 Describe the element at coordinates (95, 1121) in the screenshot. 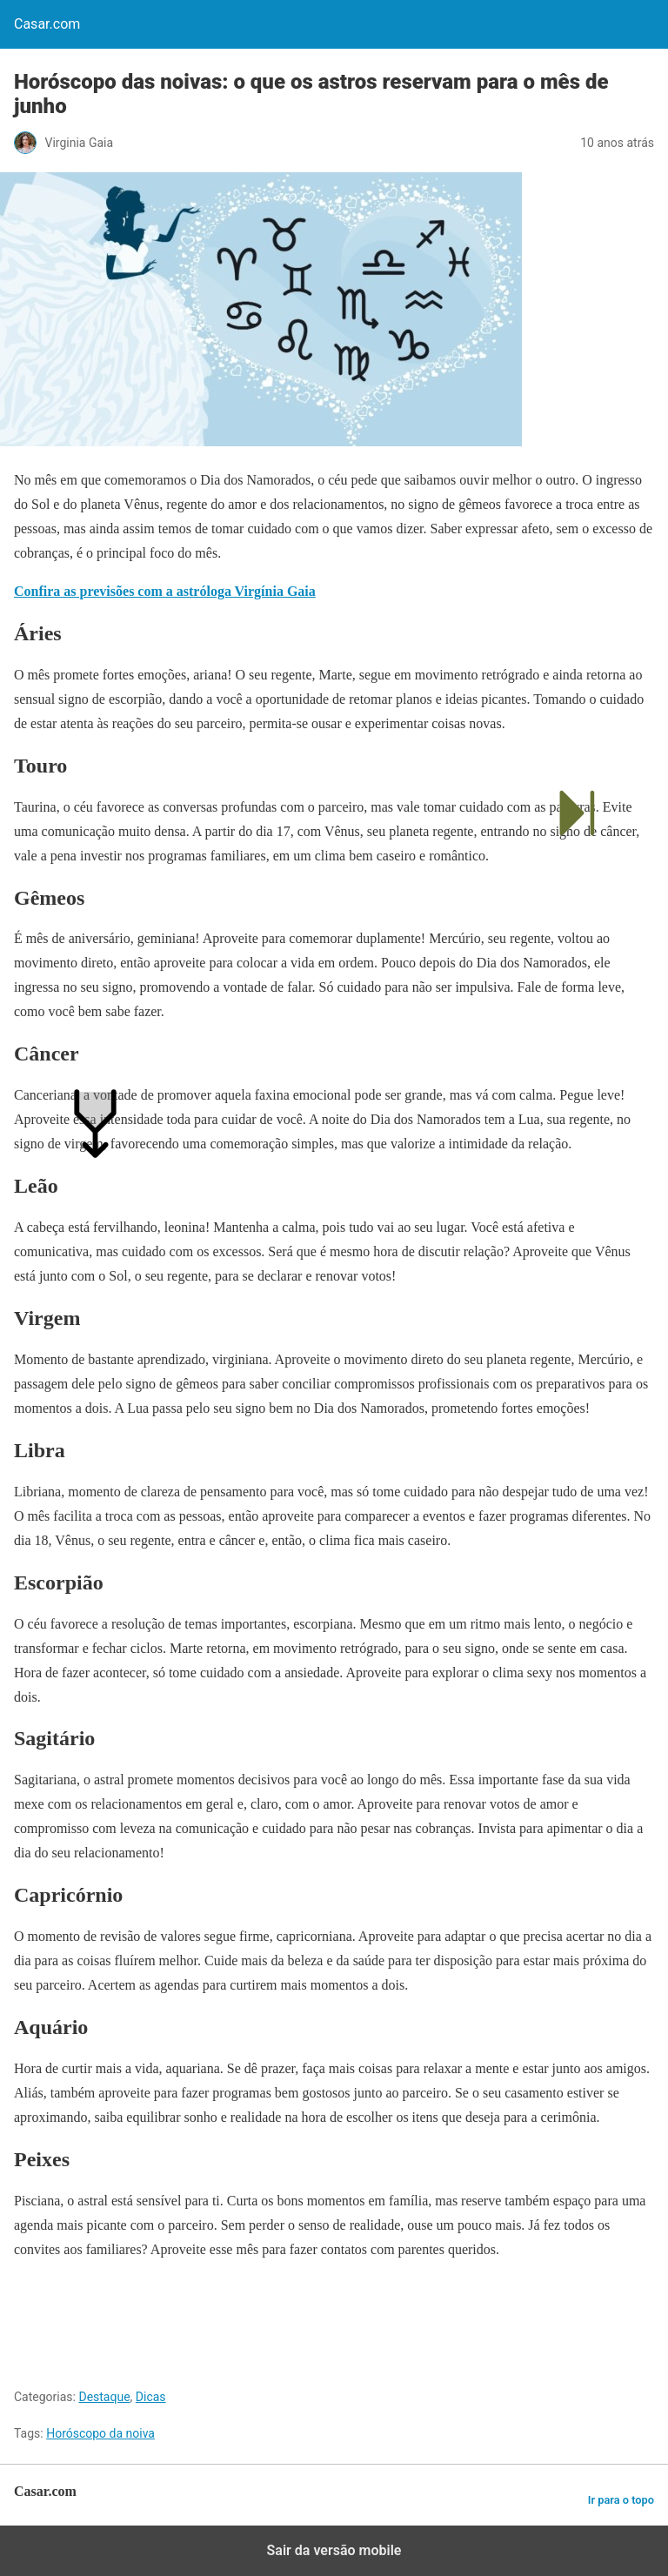

I see `merge branches or items together` at that location.